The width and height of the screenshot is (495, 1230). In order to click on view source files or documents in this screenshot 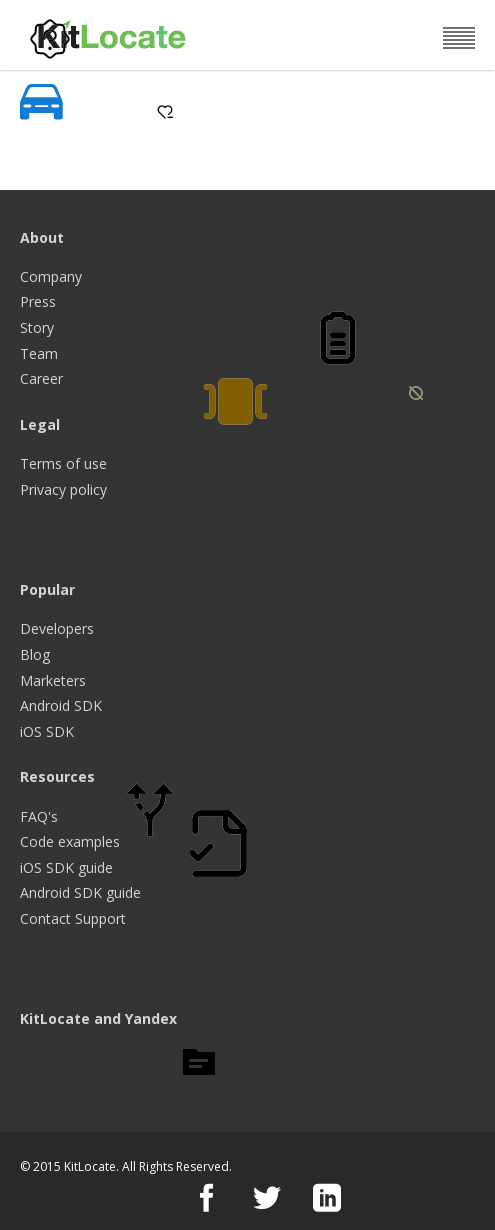, I will do `click(199, 1062)`.